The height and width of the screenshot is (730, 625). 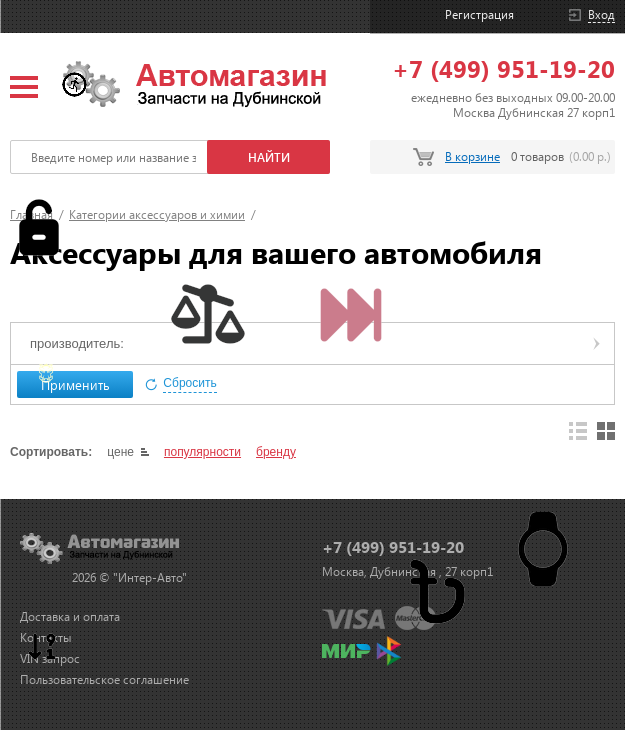 I want to click on access smartwatch settings or pairing, so click(x=543, y=549).